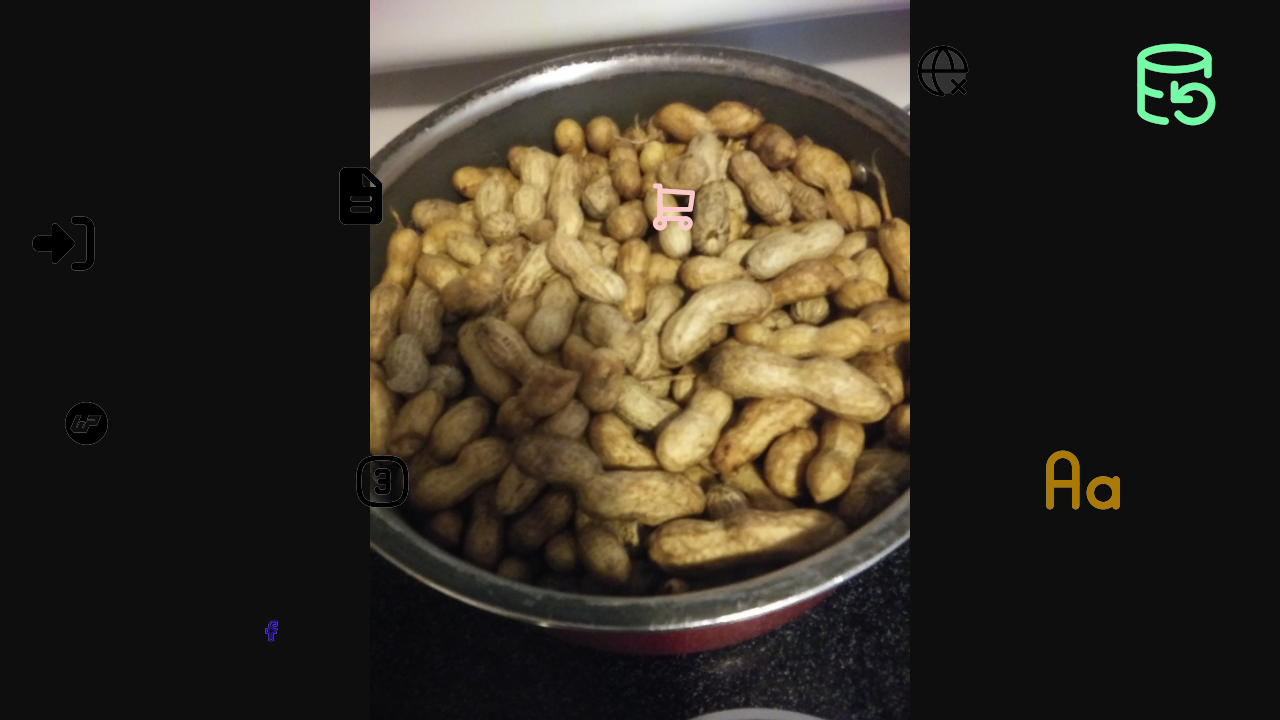 The image size is (1280, 720). What do you see at coordinates (1083, 480) in the screenshot?
I see `change text case formatting` at bounding box center [1083, 480].